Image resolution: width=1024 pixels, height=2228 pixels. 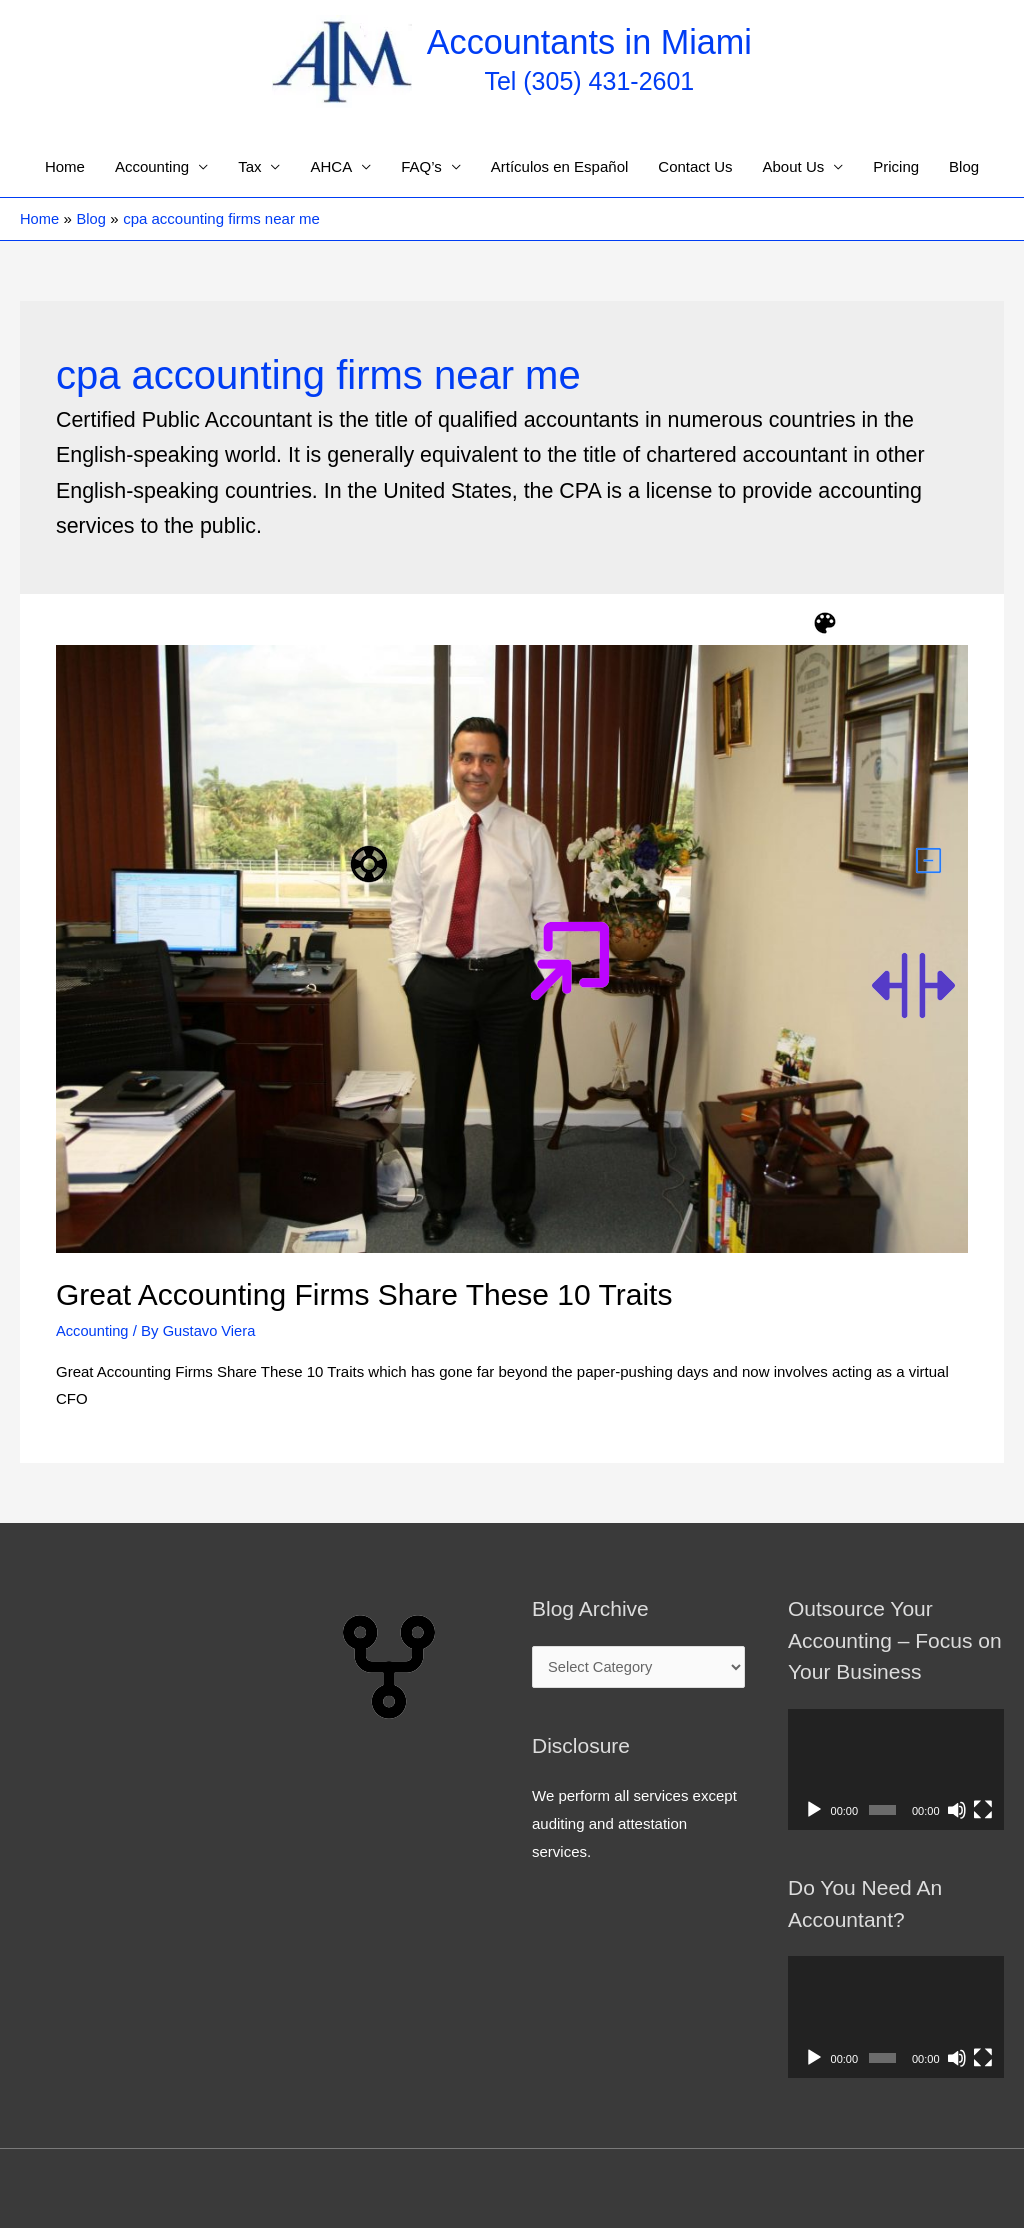 I want to click on split view horizontally, so click(x=913, y=985).